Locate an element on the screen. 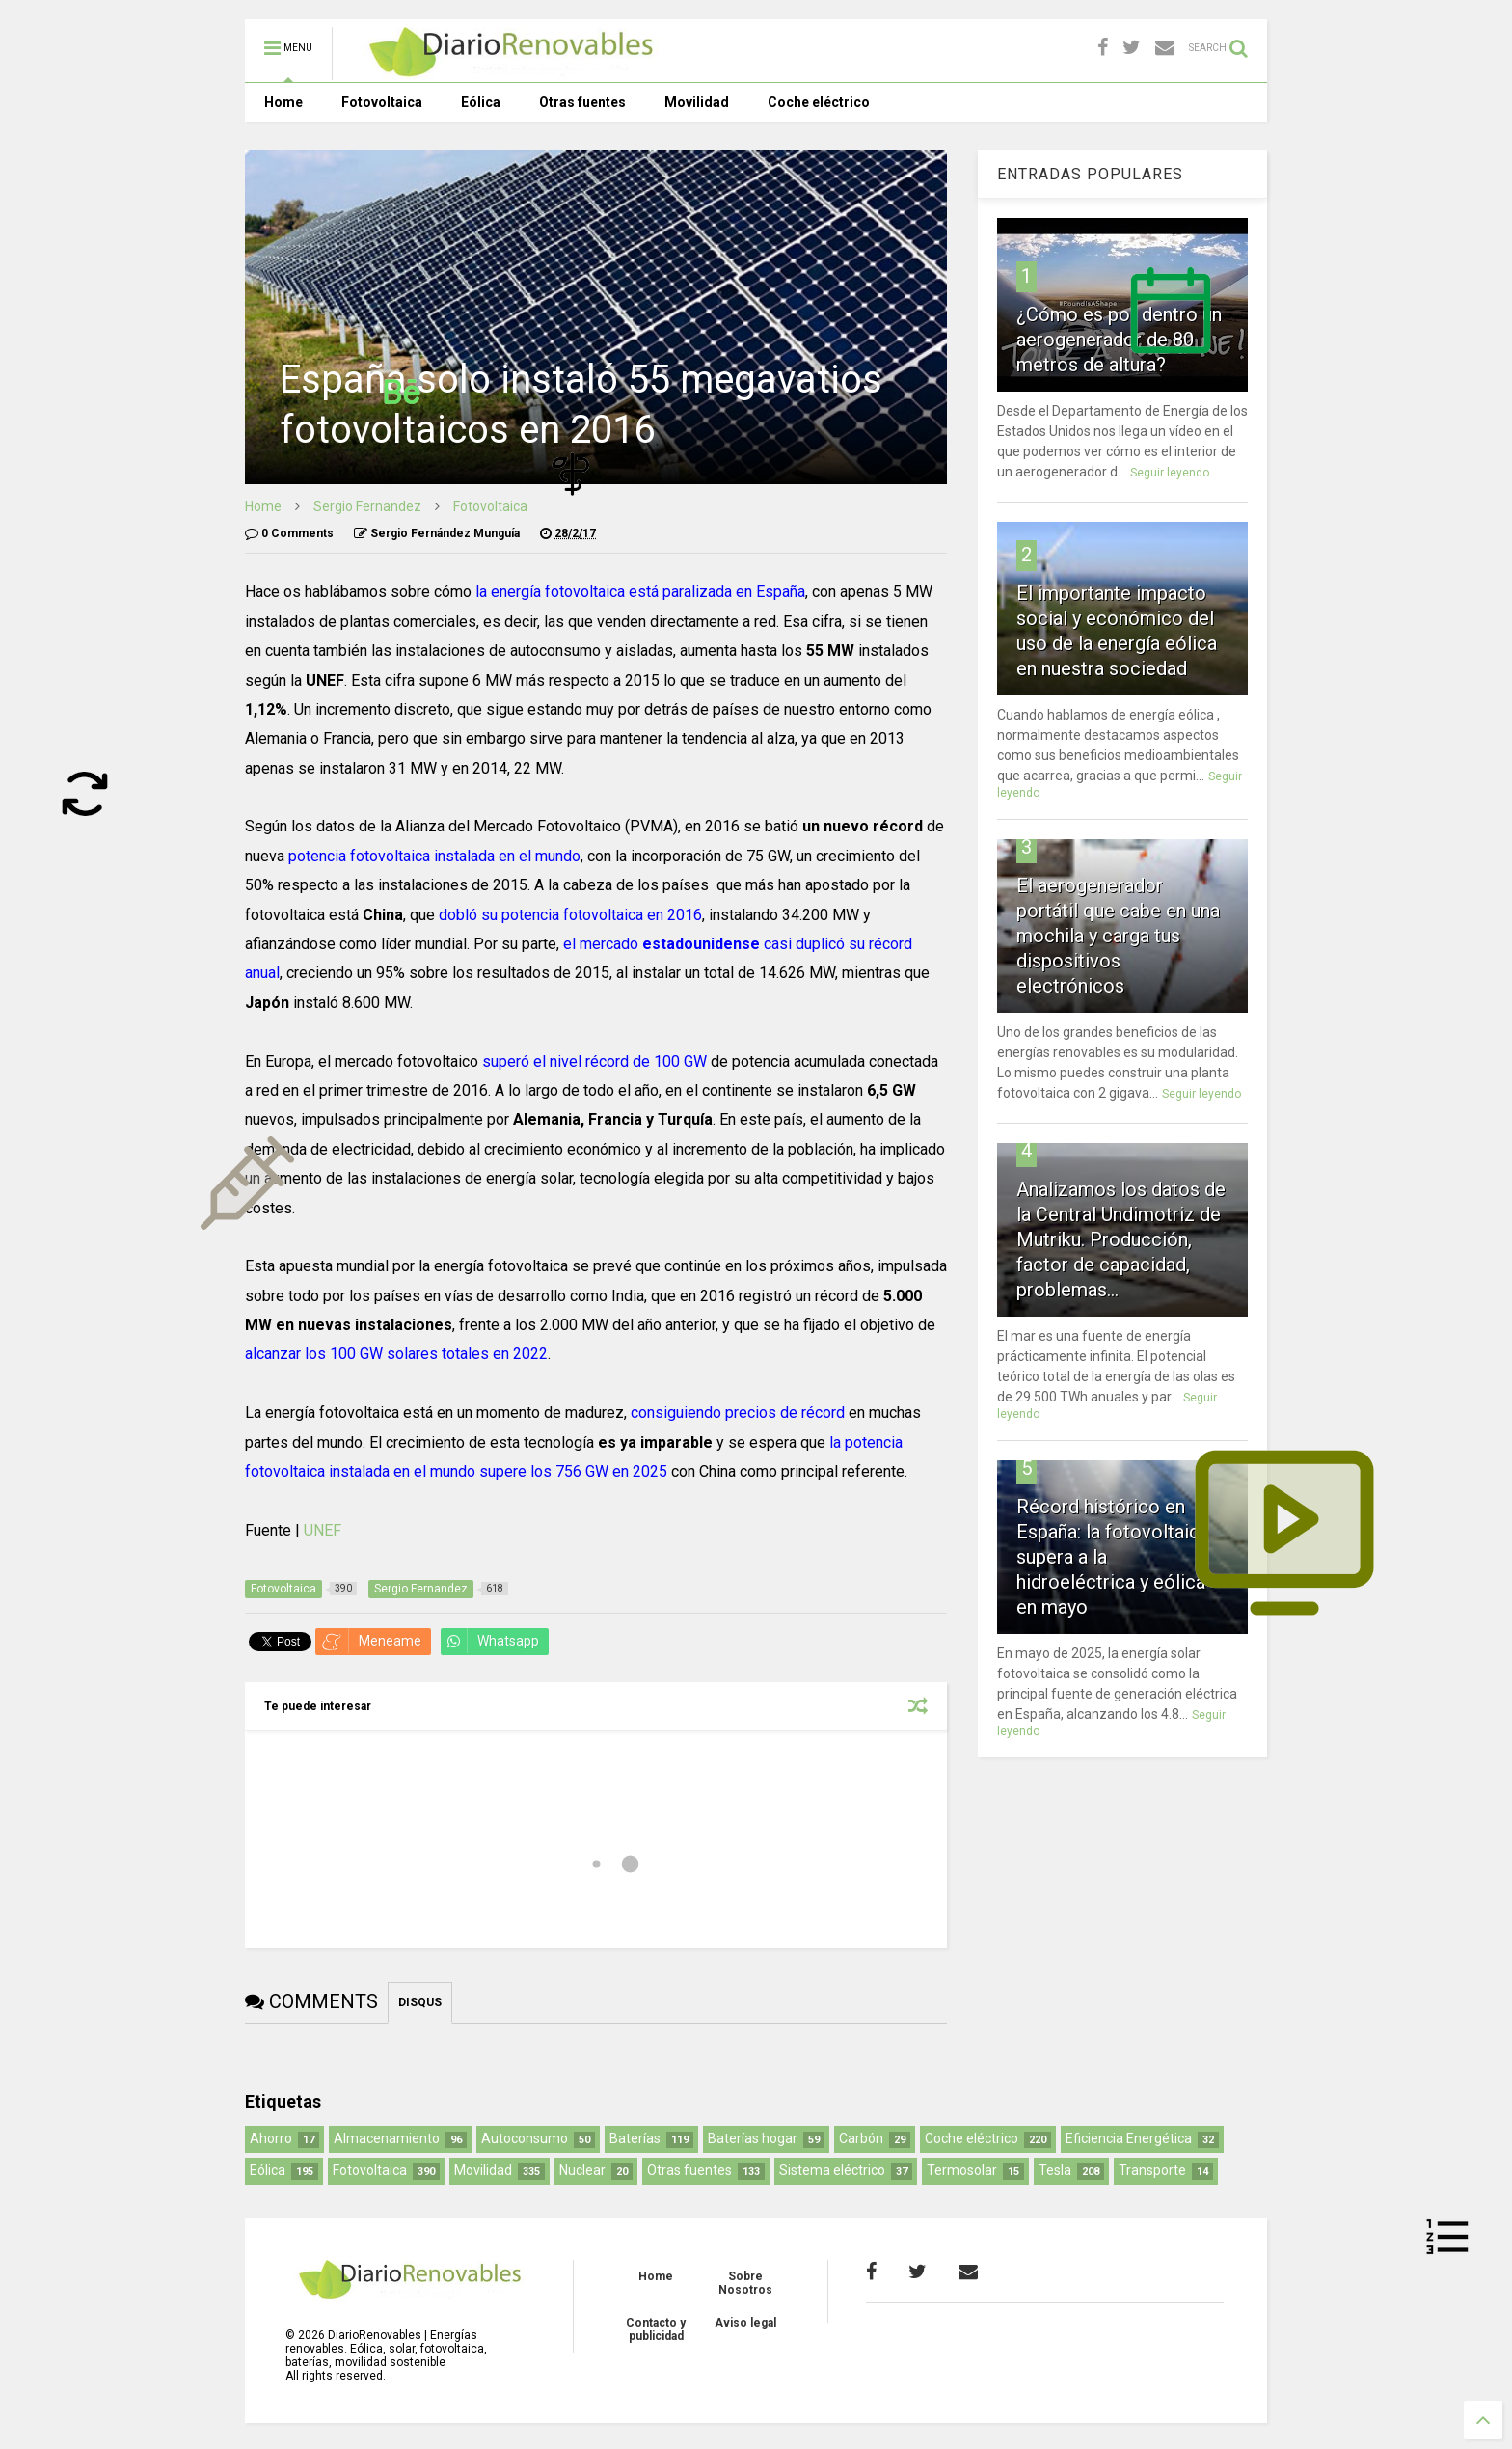  play video on monitor or display is located at coordinates (1284, 1526).